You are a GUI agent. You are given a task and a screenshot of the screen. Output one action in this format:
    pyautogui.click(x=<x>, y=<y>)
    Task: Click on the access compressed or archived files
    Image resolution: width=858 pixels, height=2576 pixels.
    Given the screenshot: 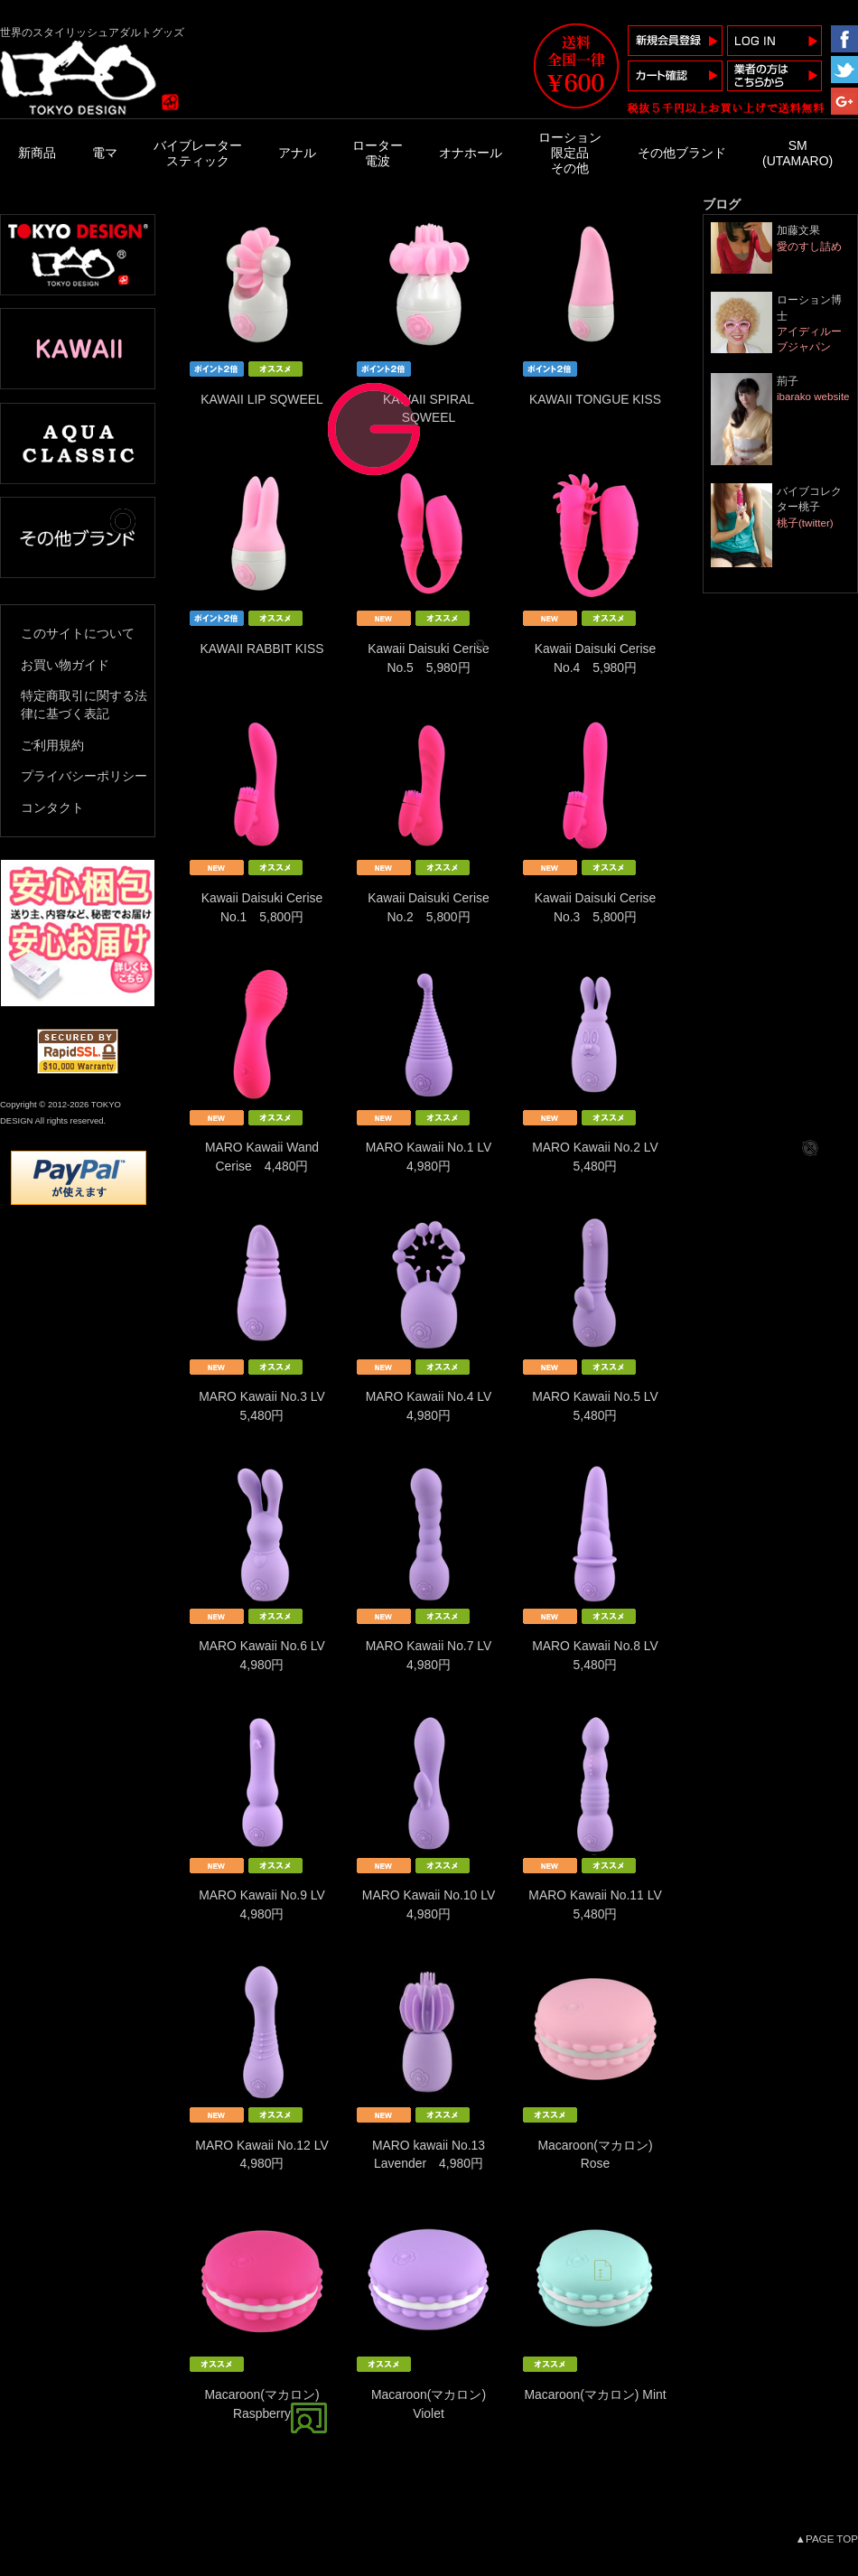 What is the action you would take?
    pyautogui.click(x=602, y=2270)
    